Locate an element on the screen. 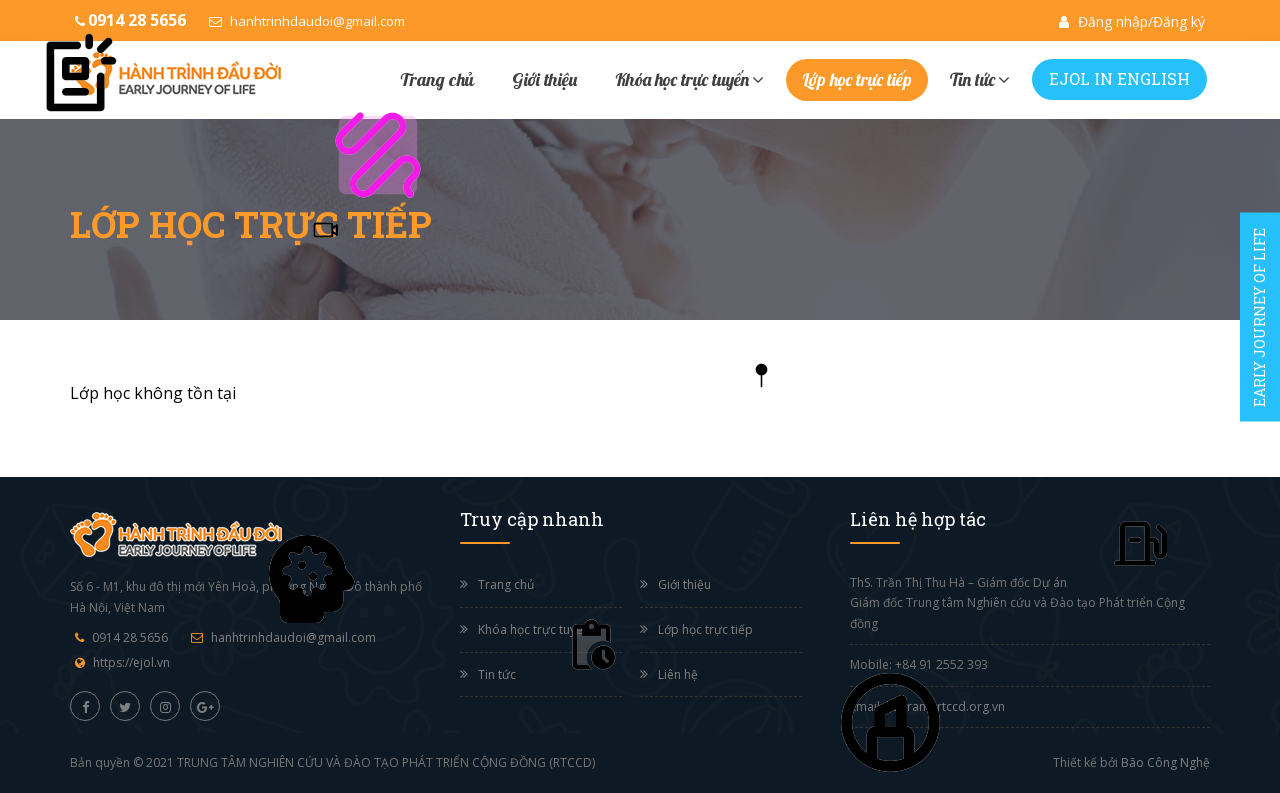 The width and height of the screenshot is (1280, 793). start a video call is located at coordinates (325, 230).